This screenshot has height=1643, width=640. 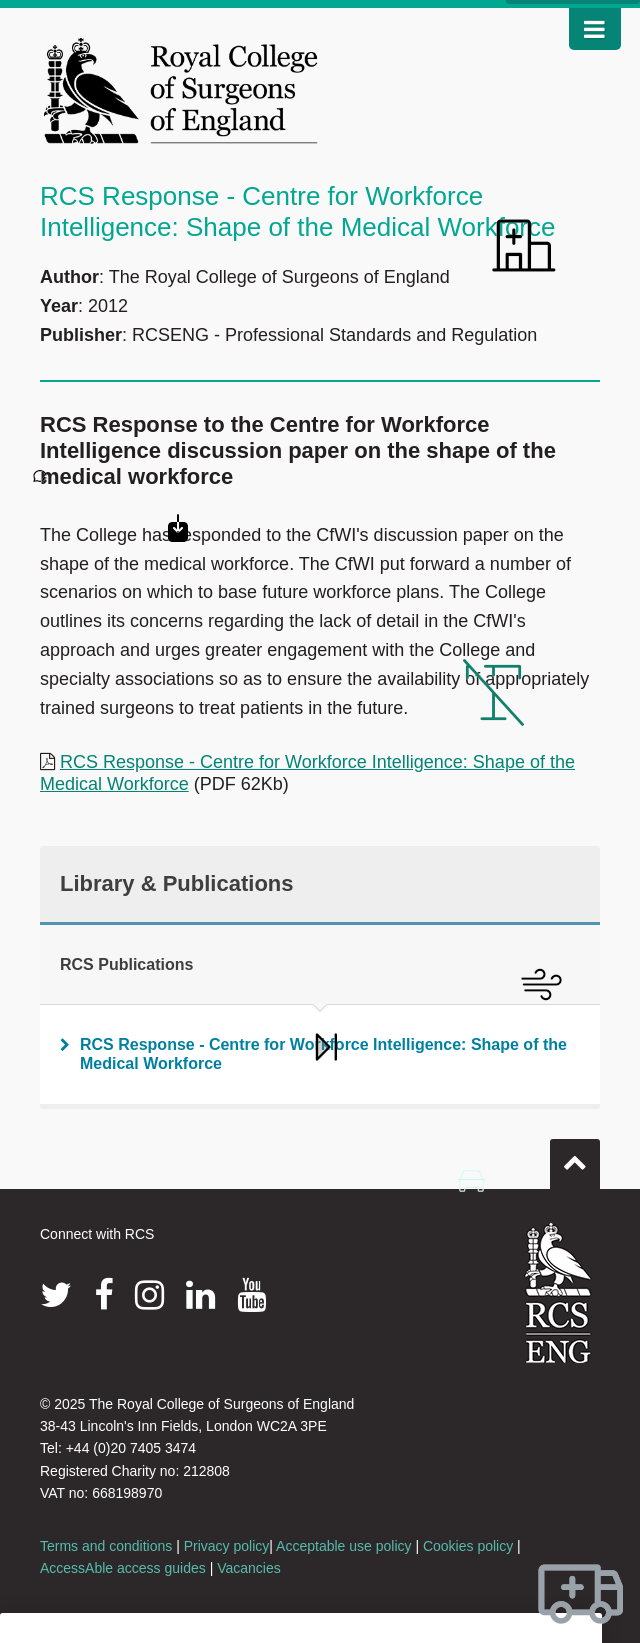 I want to click on access vehicle or car-related features, so click(x=471, y=1181).